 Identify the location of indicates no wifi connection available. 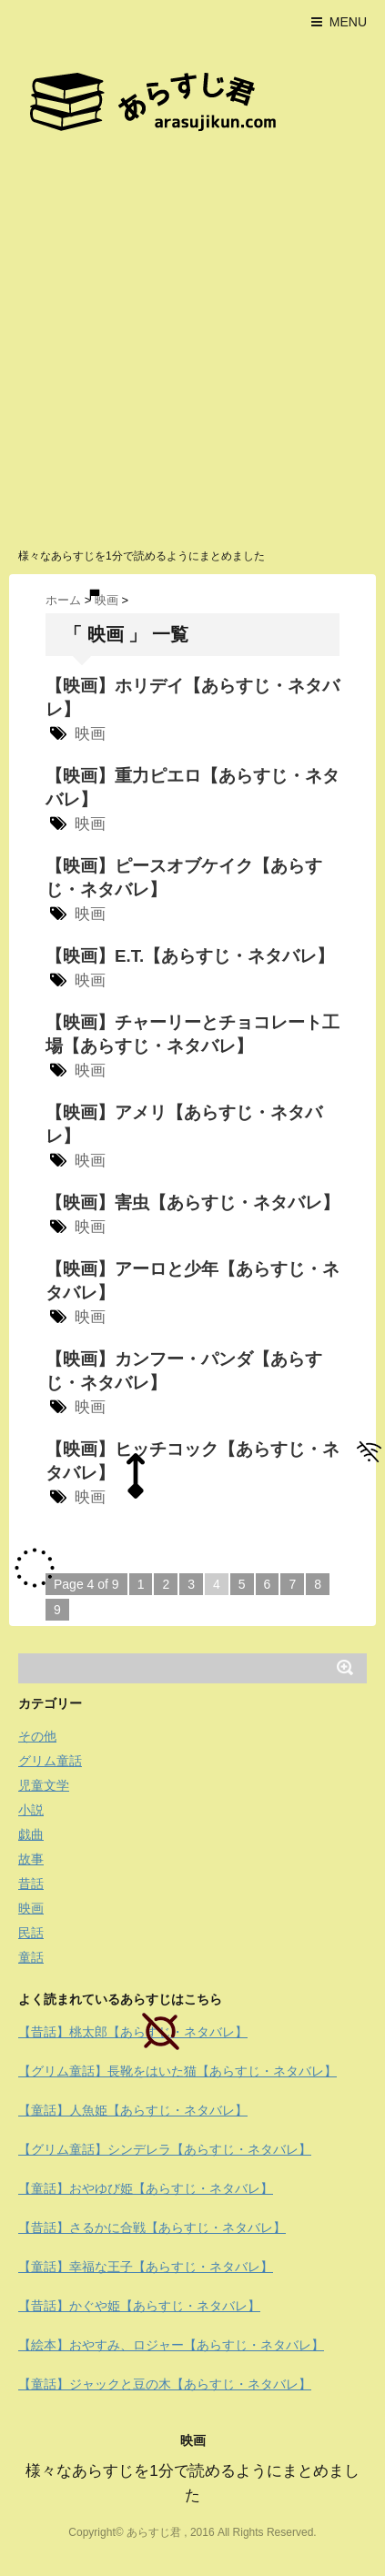
(369, 1451).